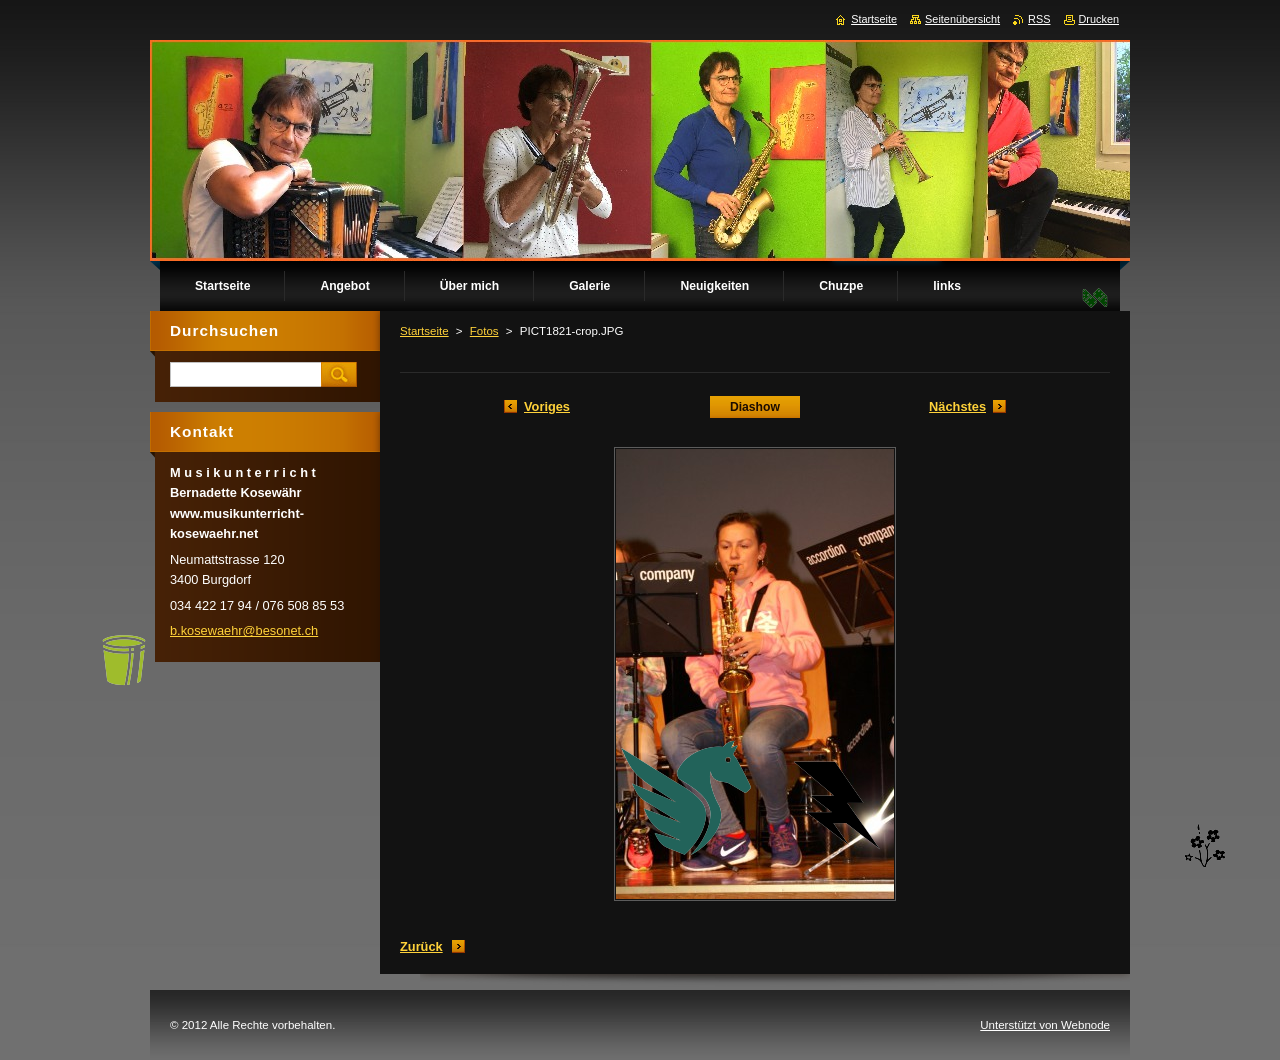 This screenshot has height=1060, width=1280. Describe the element at coordinates (124, 652) in the screenshot. I see `empty trash or recycle bin` at that location.